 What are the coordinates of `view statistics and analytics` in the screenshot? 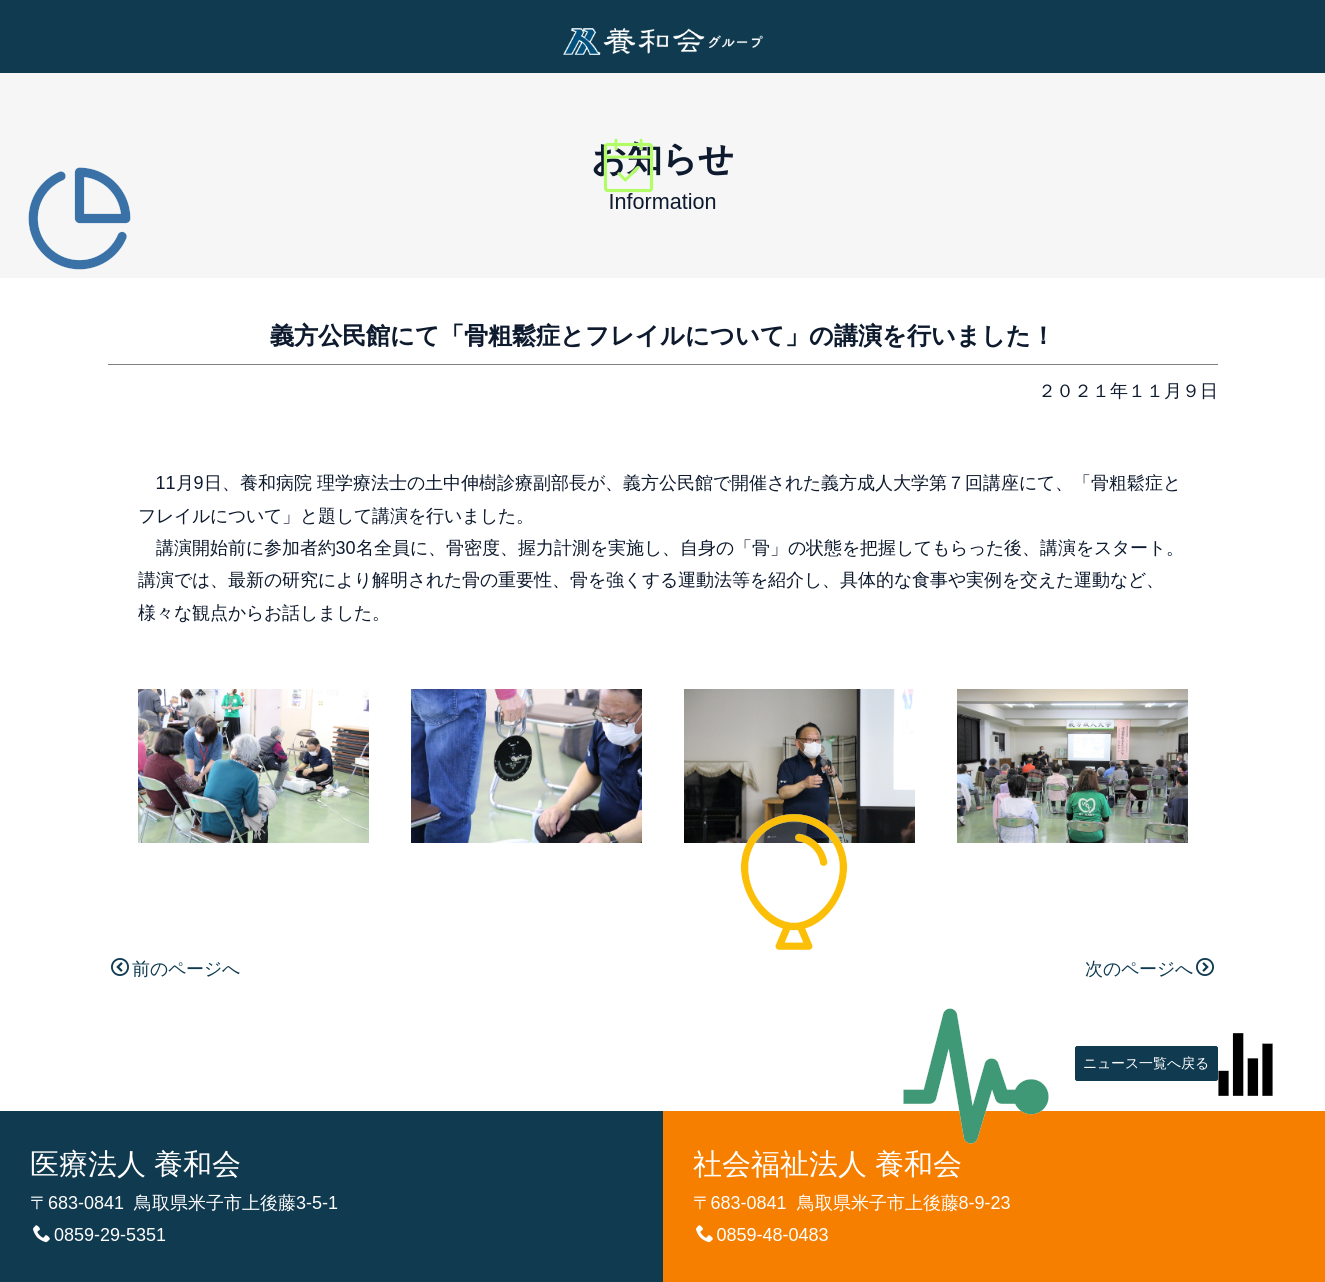 It's located at (1245, 1064).